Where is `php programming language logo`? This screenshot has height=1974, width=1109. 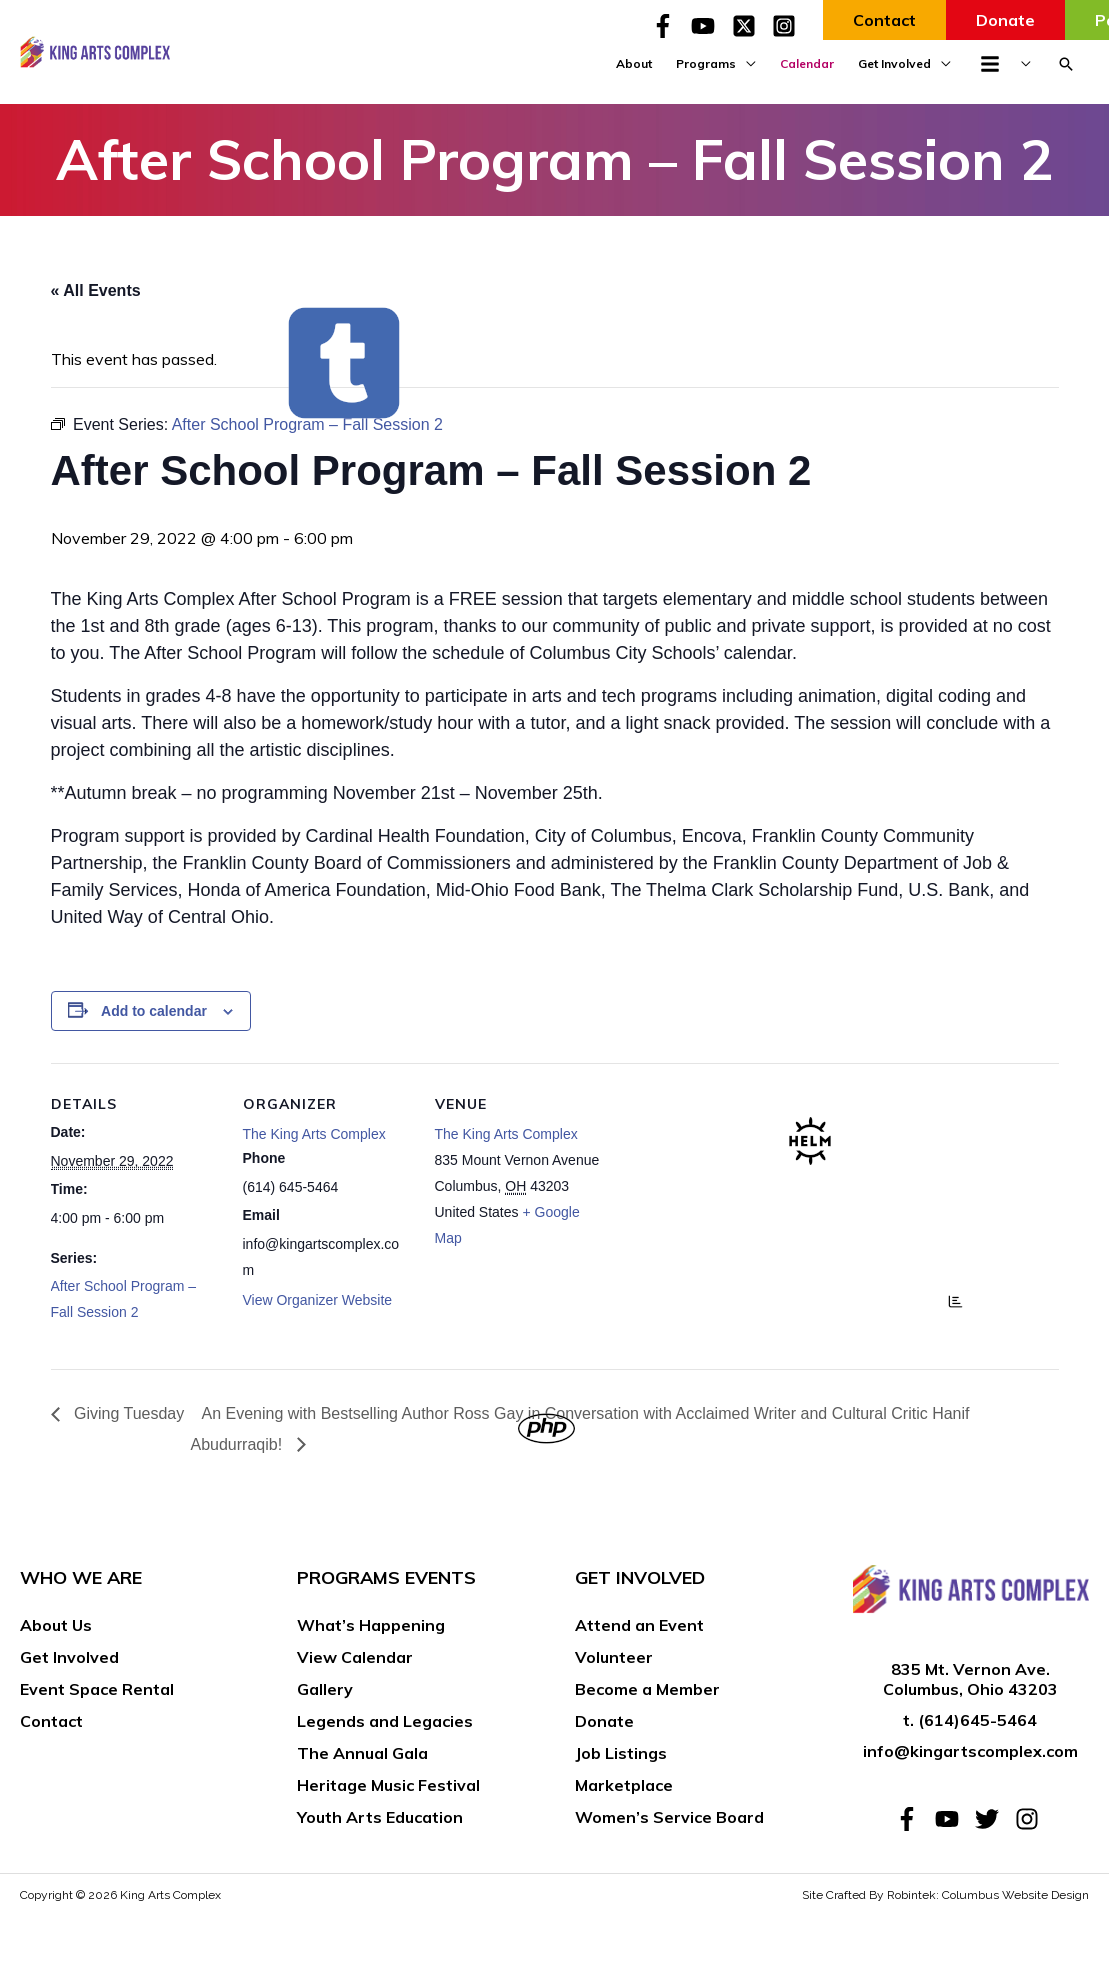 php programming language logo is located at coordinates (546, 1428).